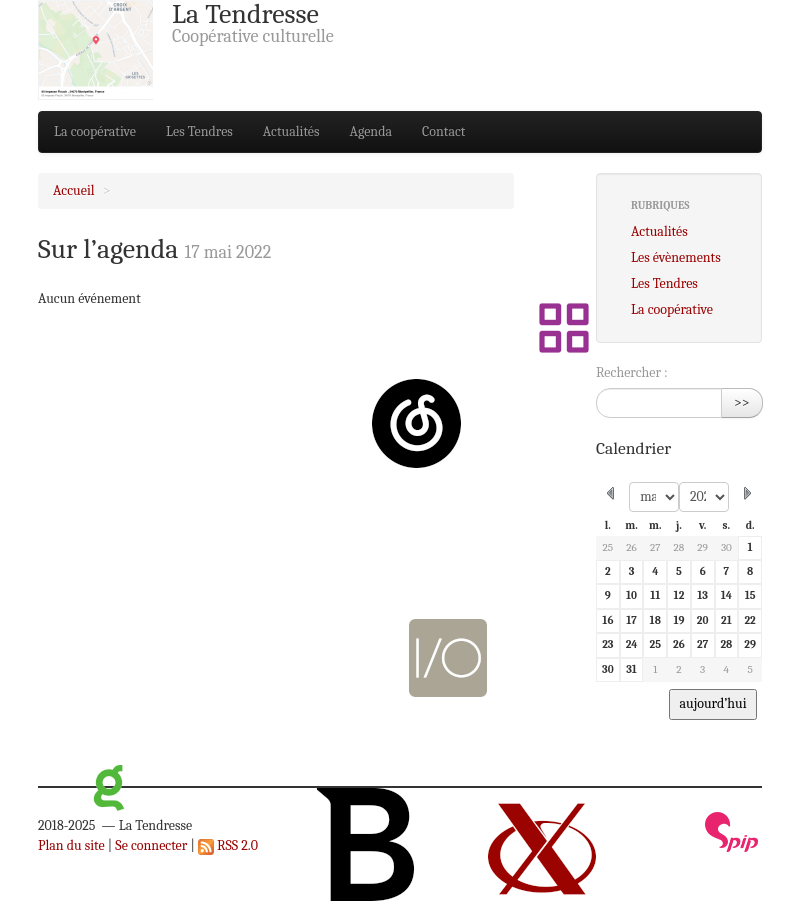  I want to click on bitdefender antivirus app, so click(365, 844).